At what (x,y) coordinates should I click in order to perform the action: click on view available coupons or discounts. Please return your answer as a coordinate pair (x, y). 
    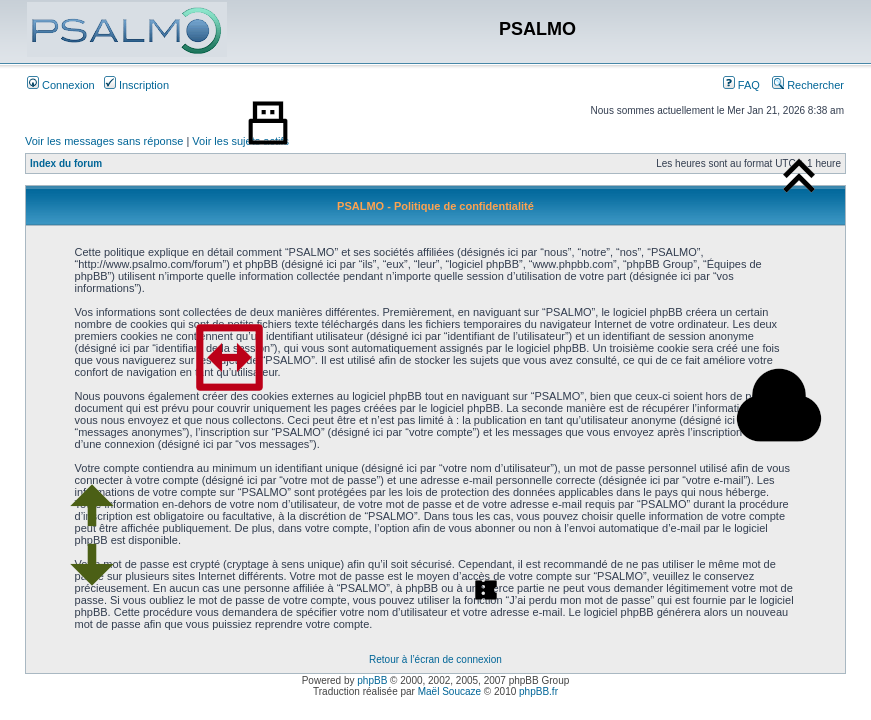
    Looking at the image, I should click on (486, 590).